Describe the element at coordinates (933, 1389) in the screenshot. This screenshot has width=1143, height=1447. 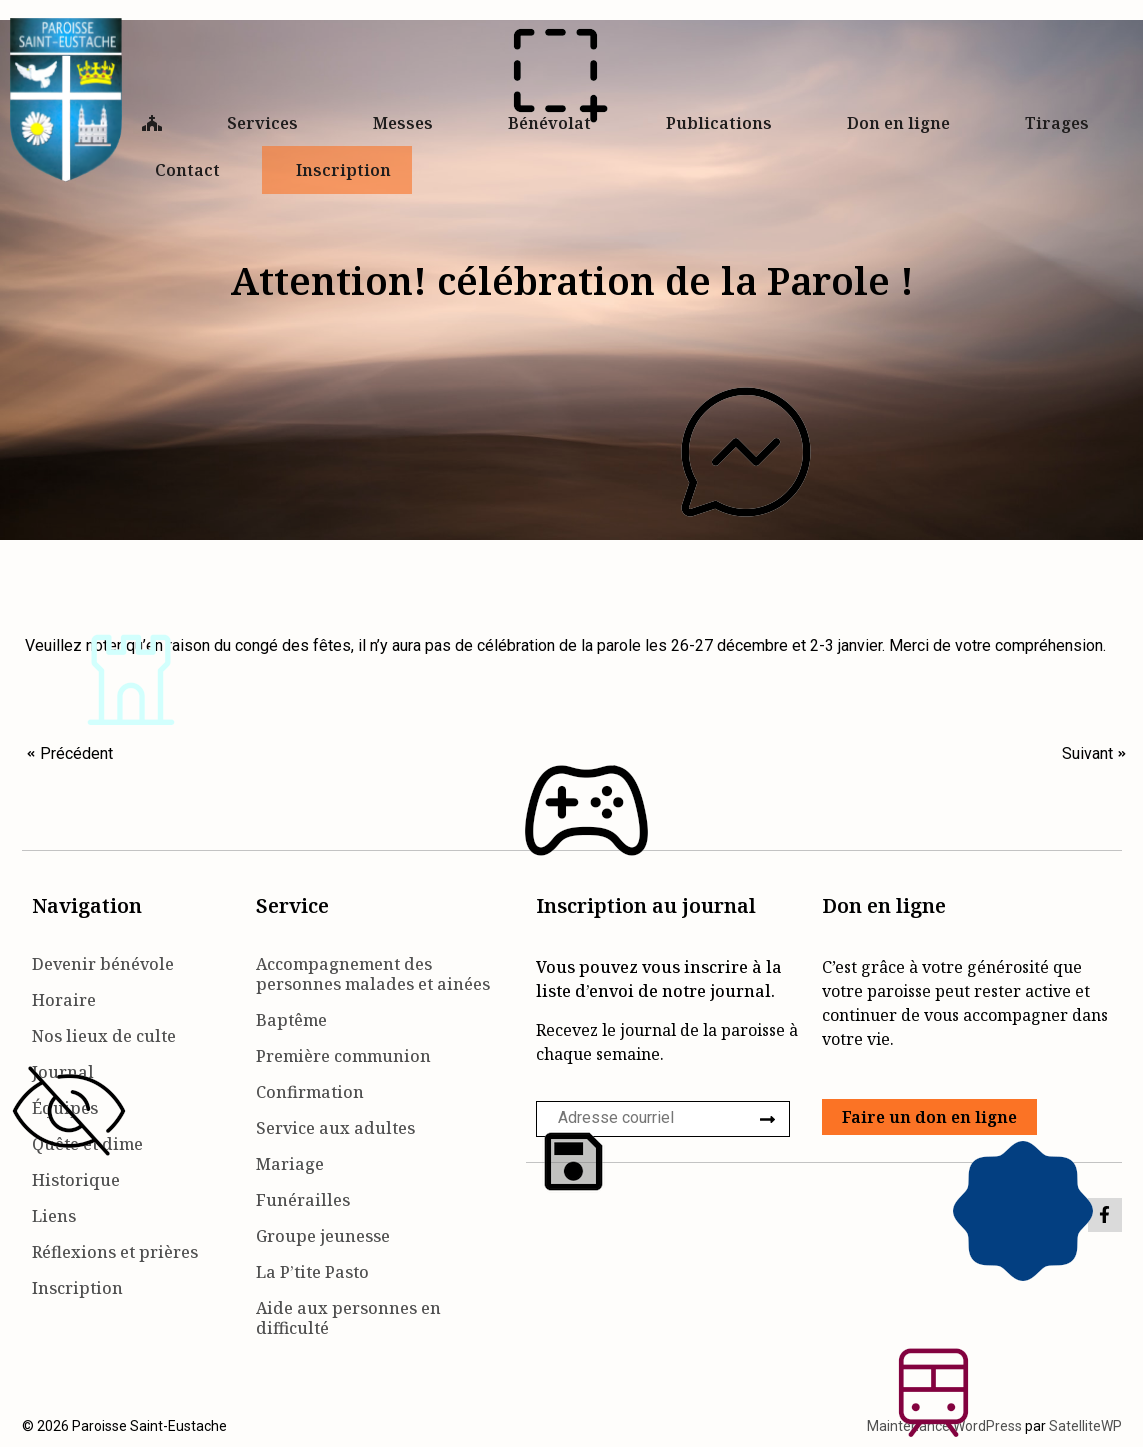
I see `access train schedules or rail transit options` at that location.